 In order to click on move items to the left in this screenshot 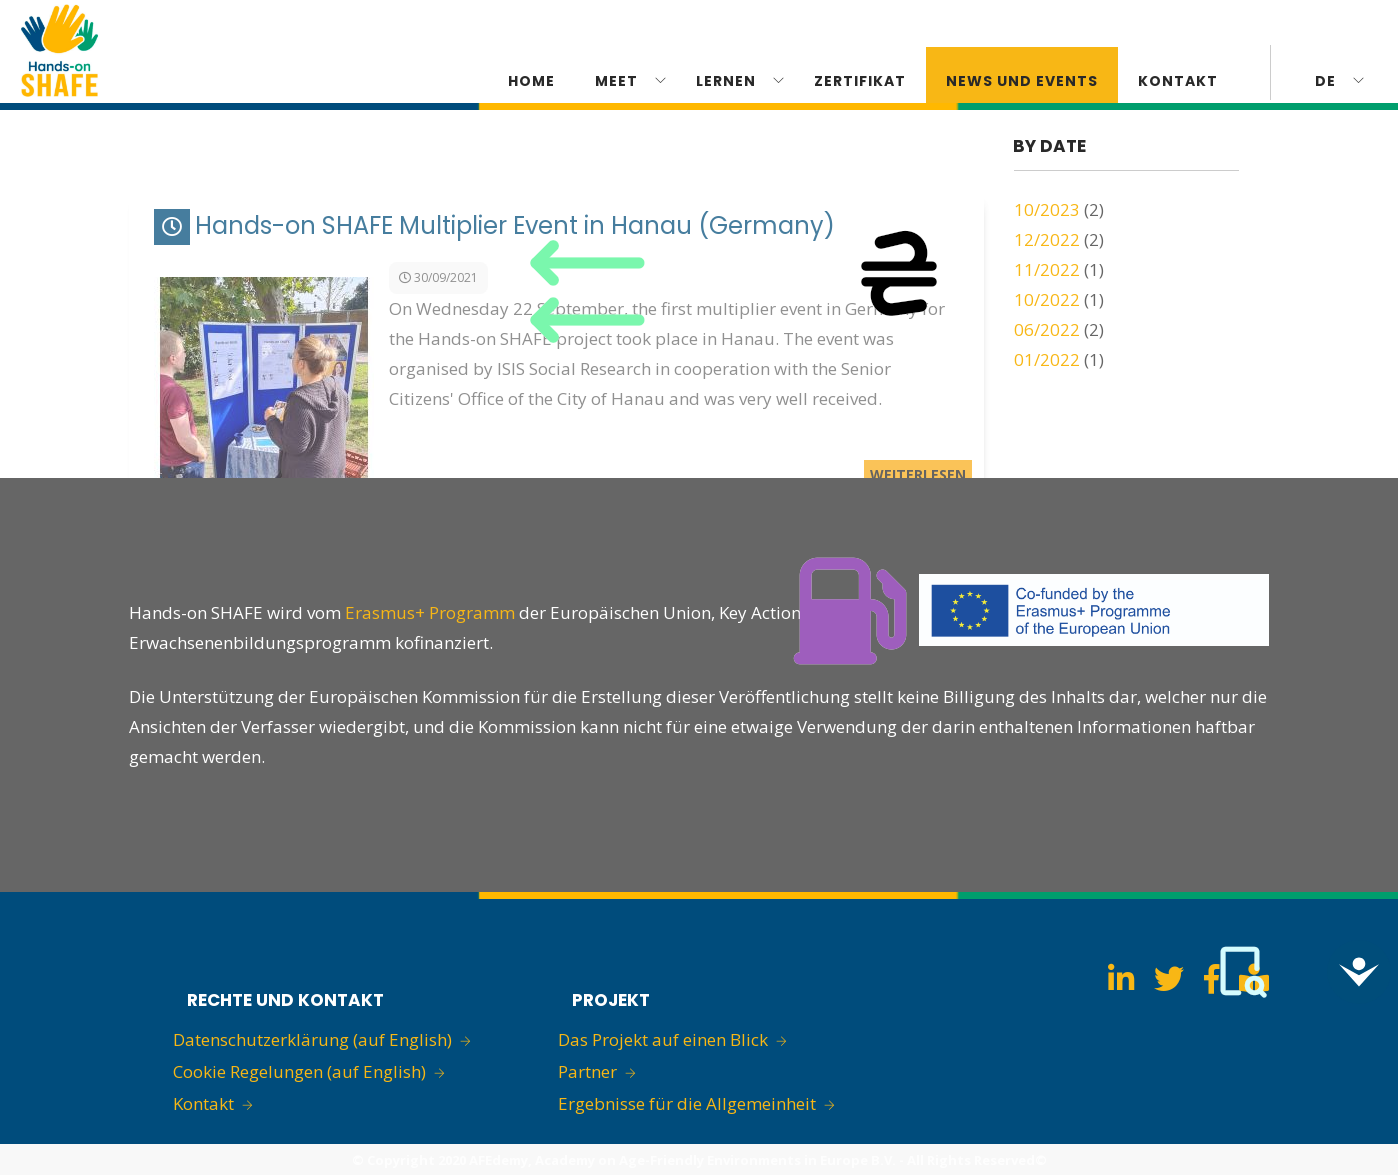, I will do `click(587, 291)`.